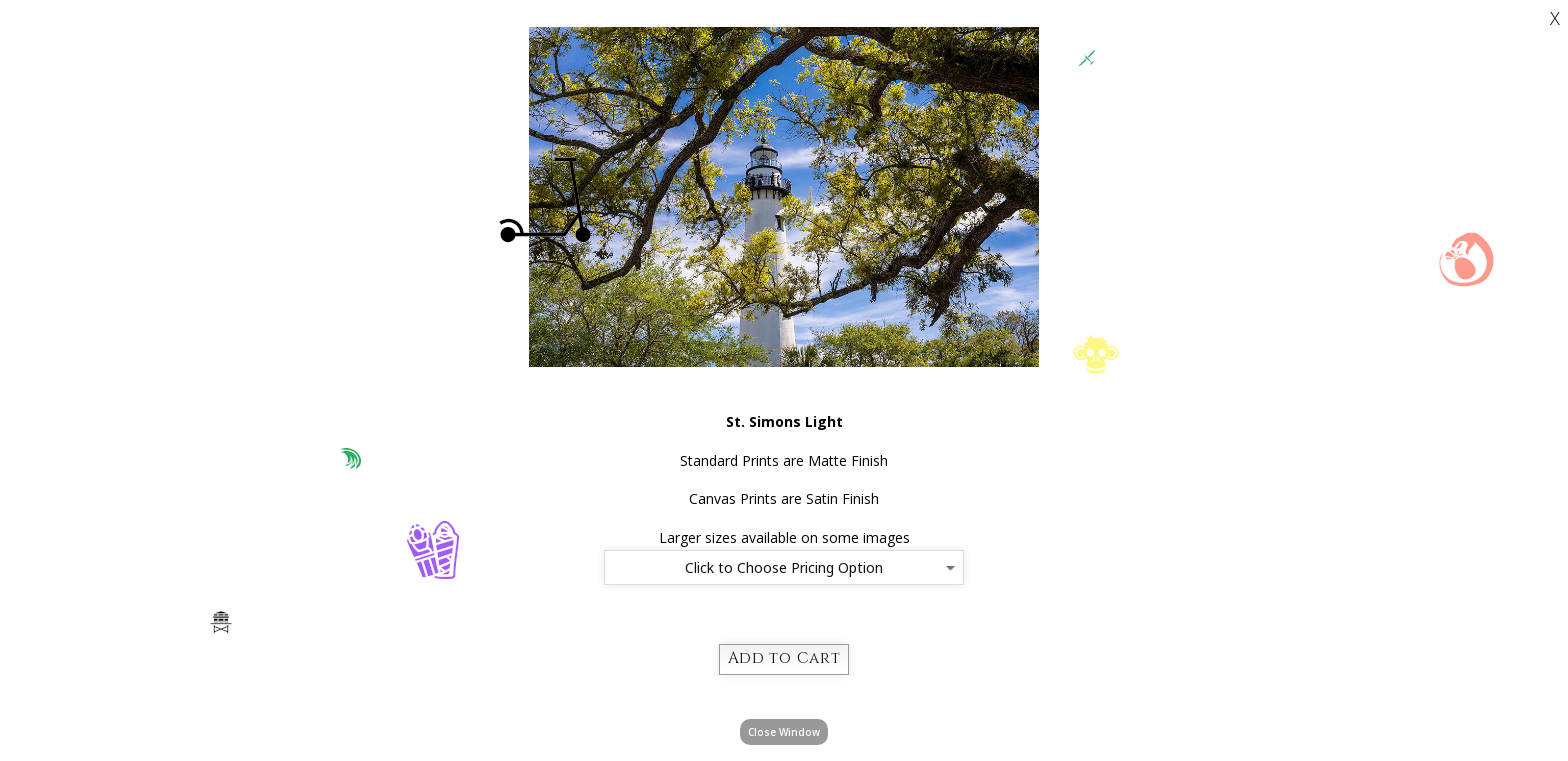  Describe the element at coordinates (1096, 356) in the screenshot. I see `monkey character or avatar selection` at that location.